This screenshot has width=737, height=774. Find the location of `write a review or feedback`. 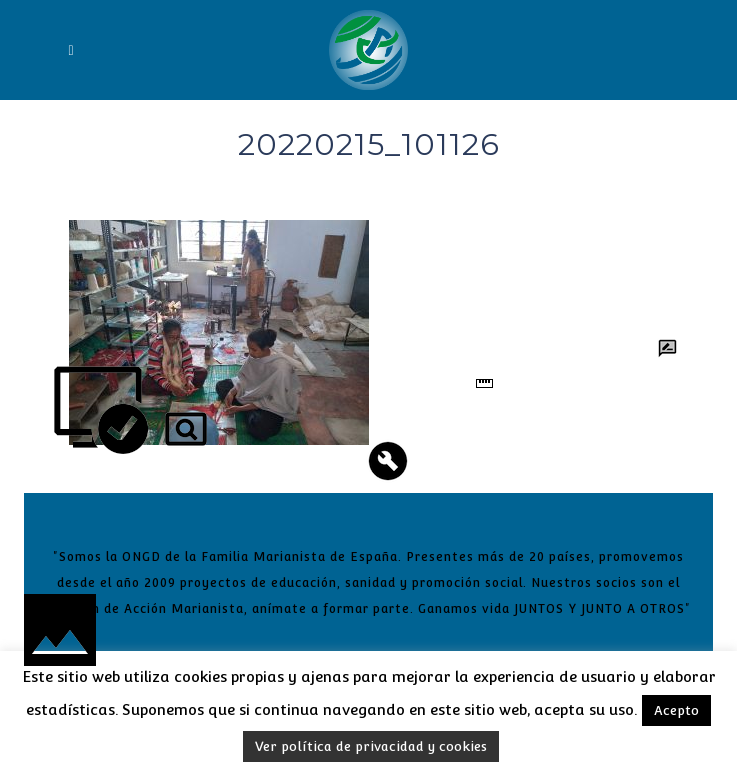

write a review or feedback is located at coordinates (667, 348).